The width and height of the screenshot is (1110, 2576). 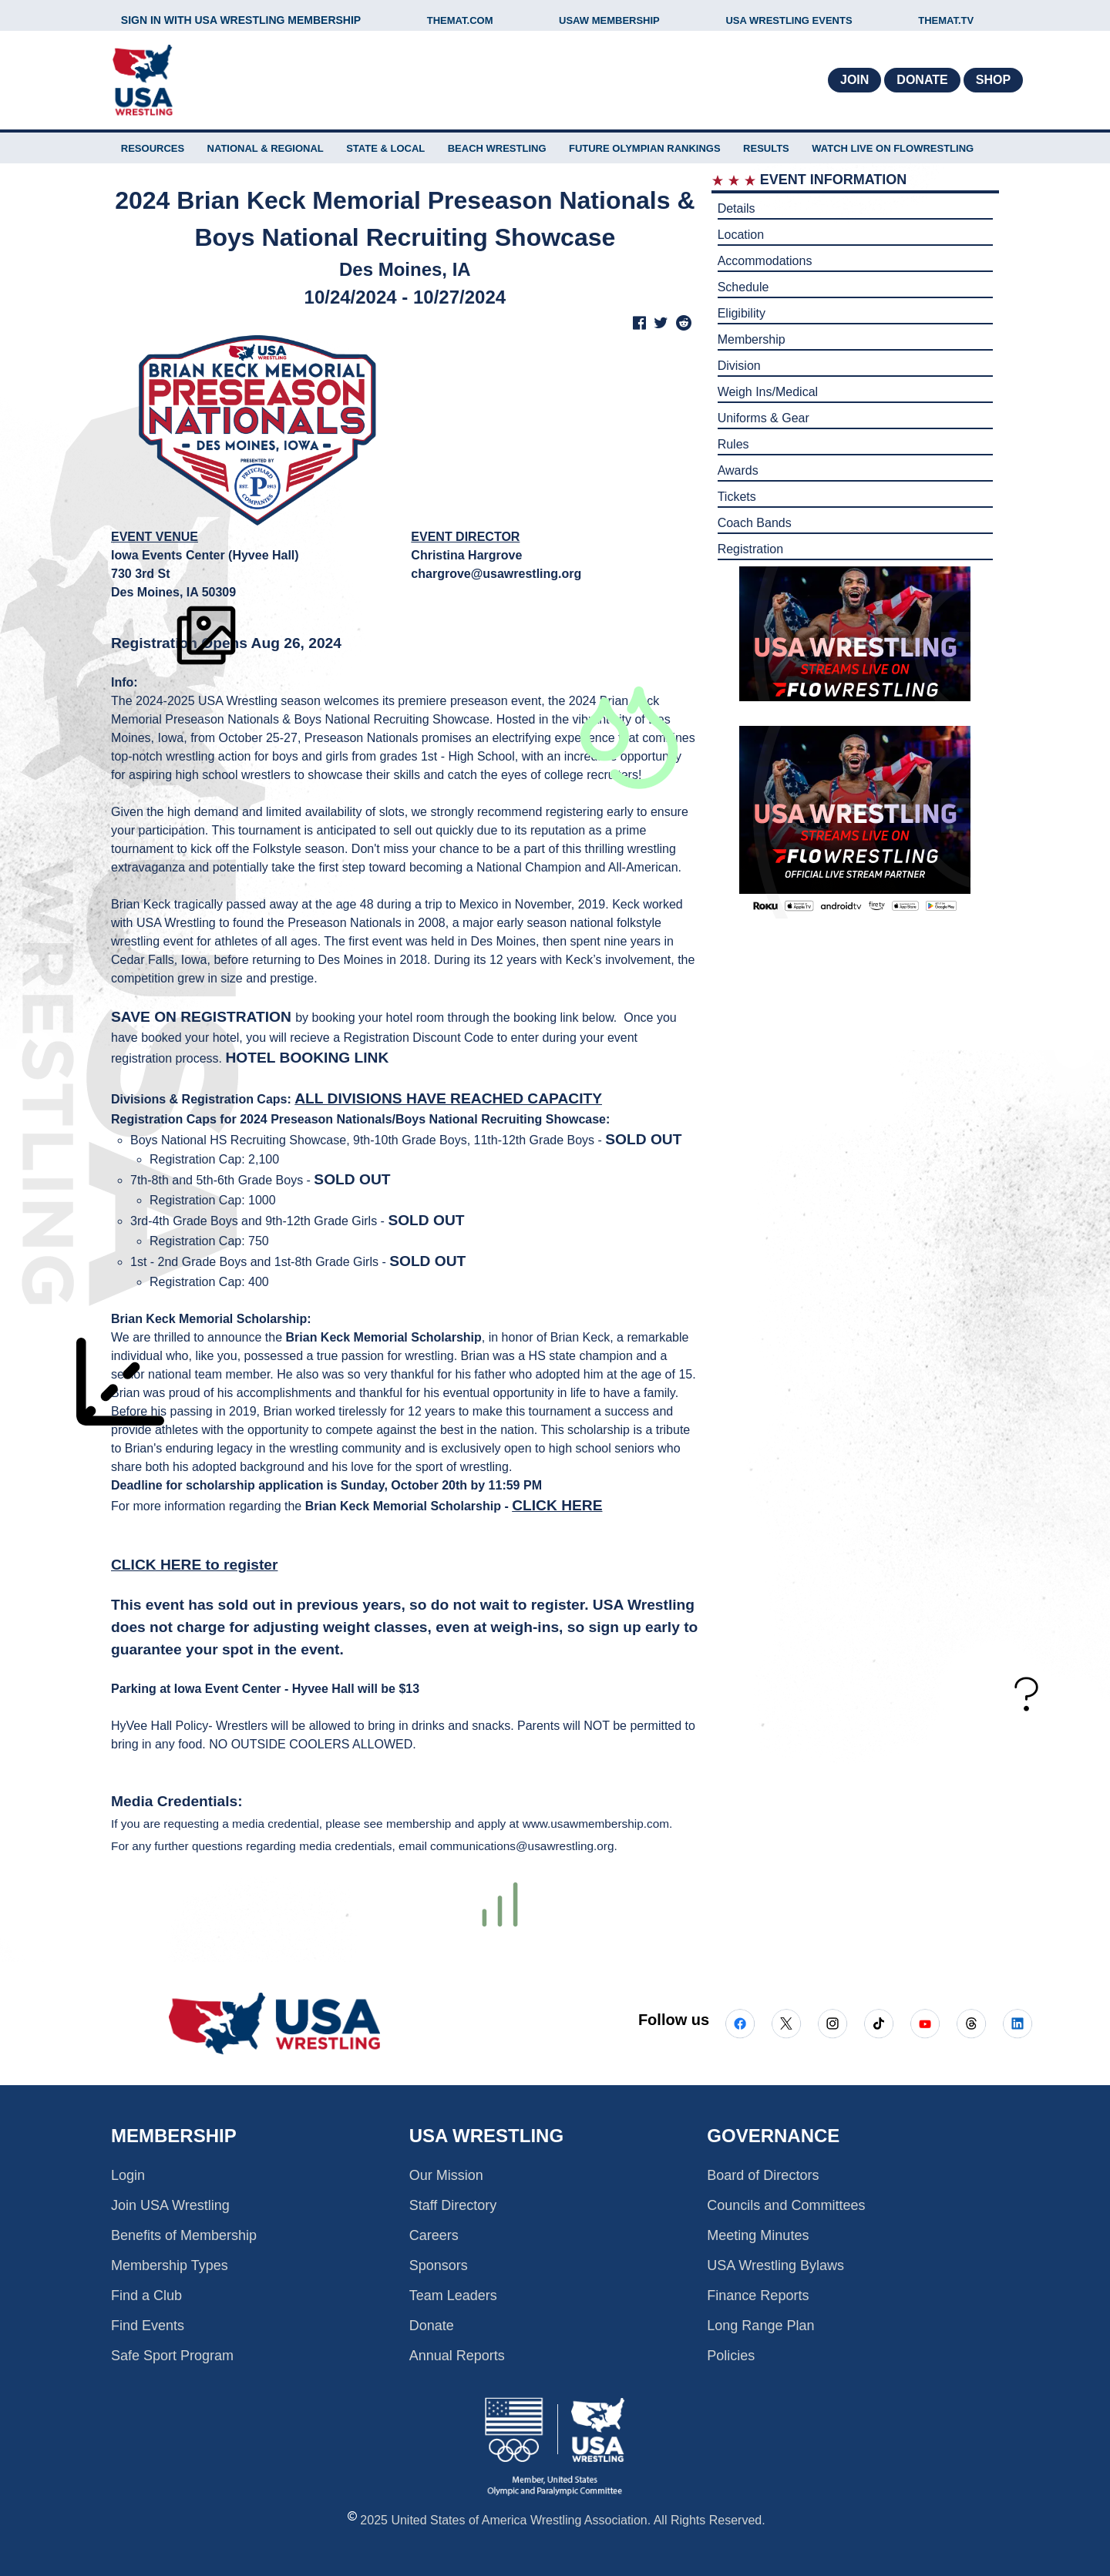 I want to click on view photo gallery, so click(x=206, y=635).